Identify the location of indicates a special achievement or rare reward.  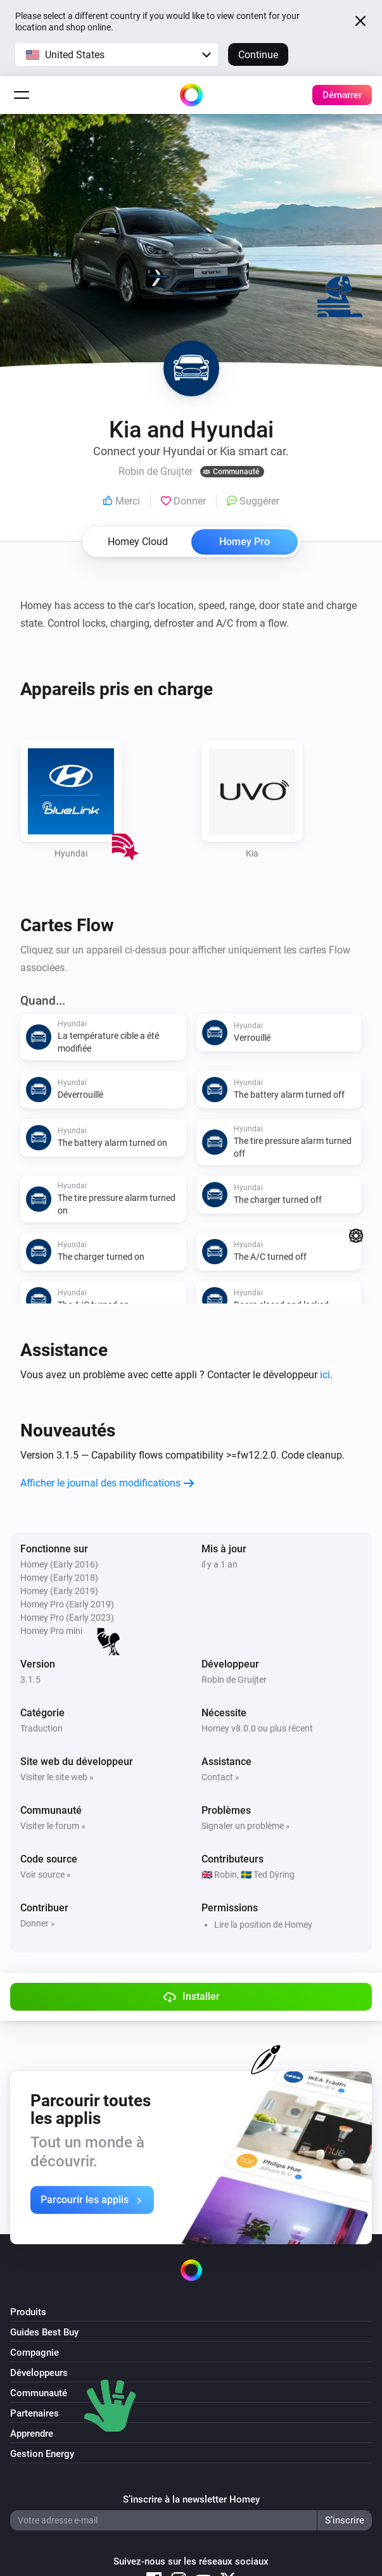
(126, 848).